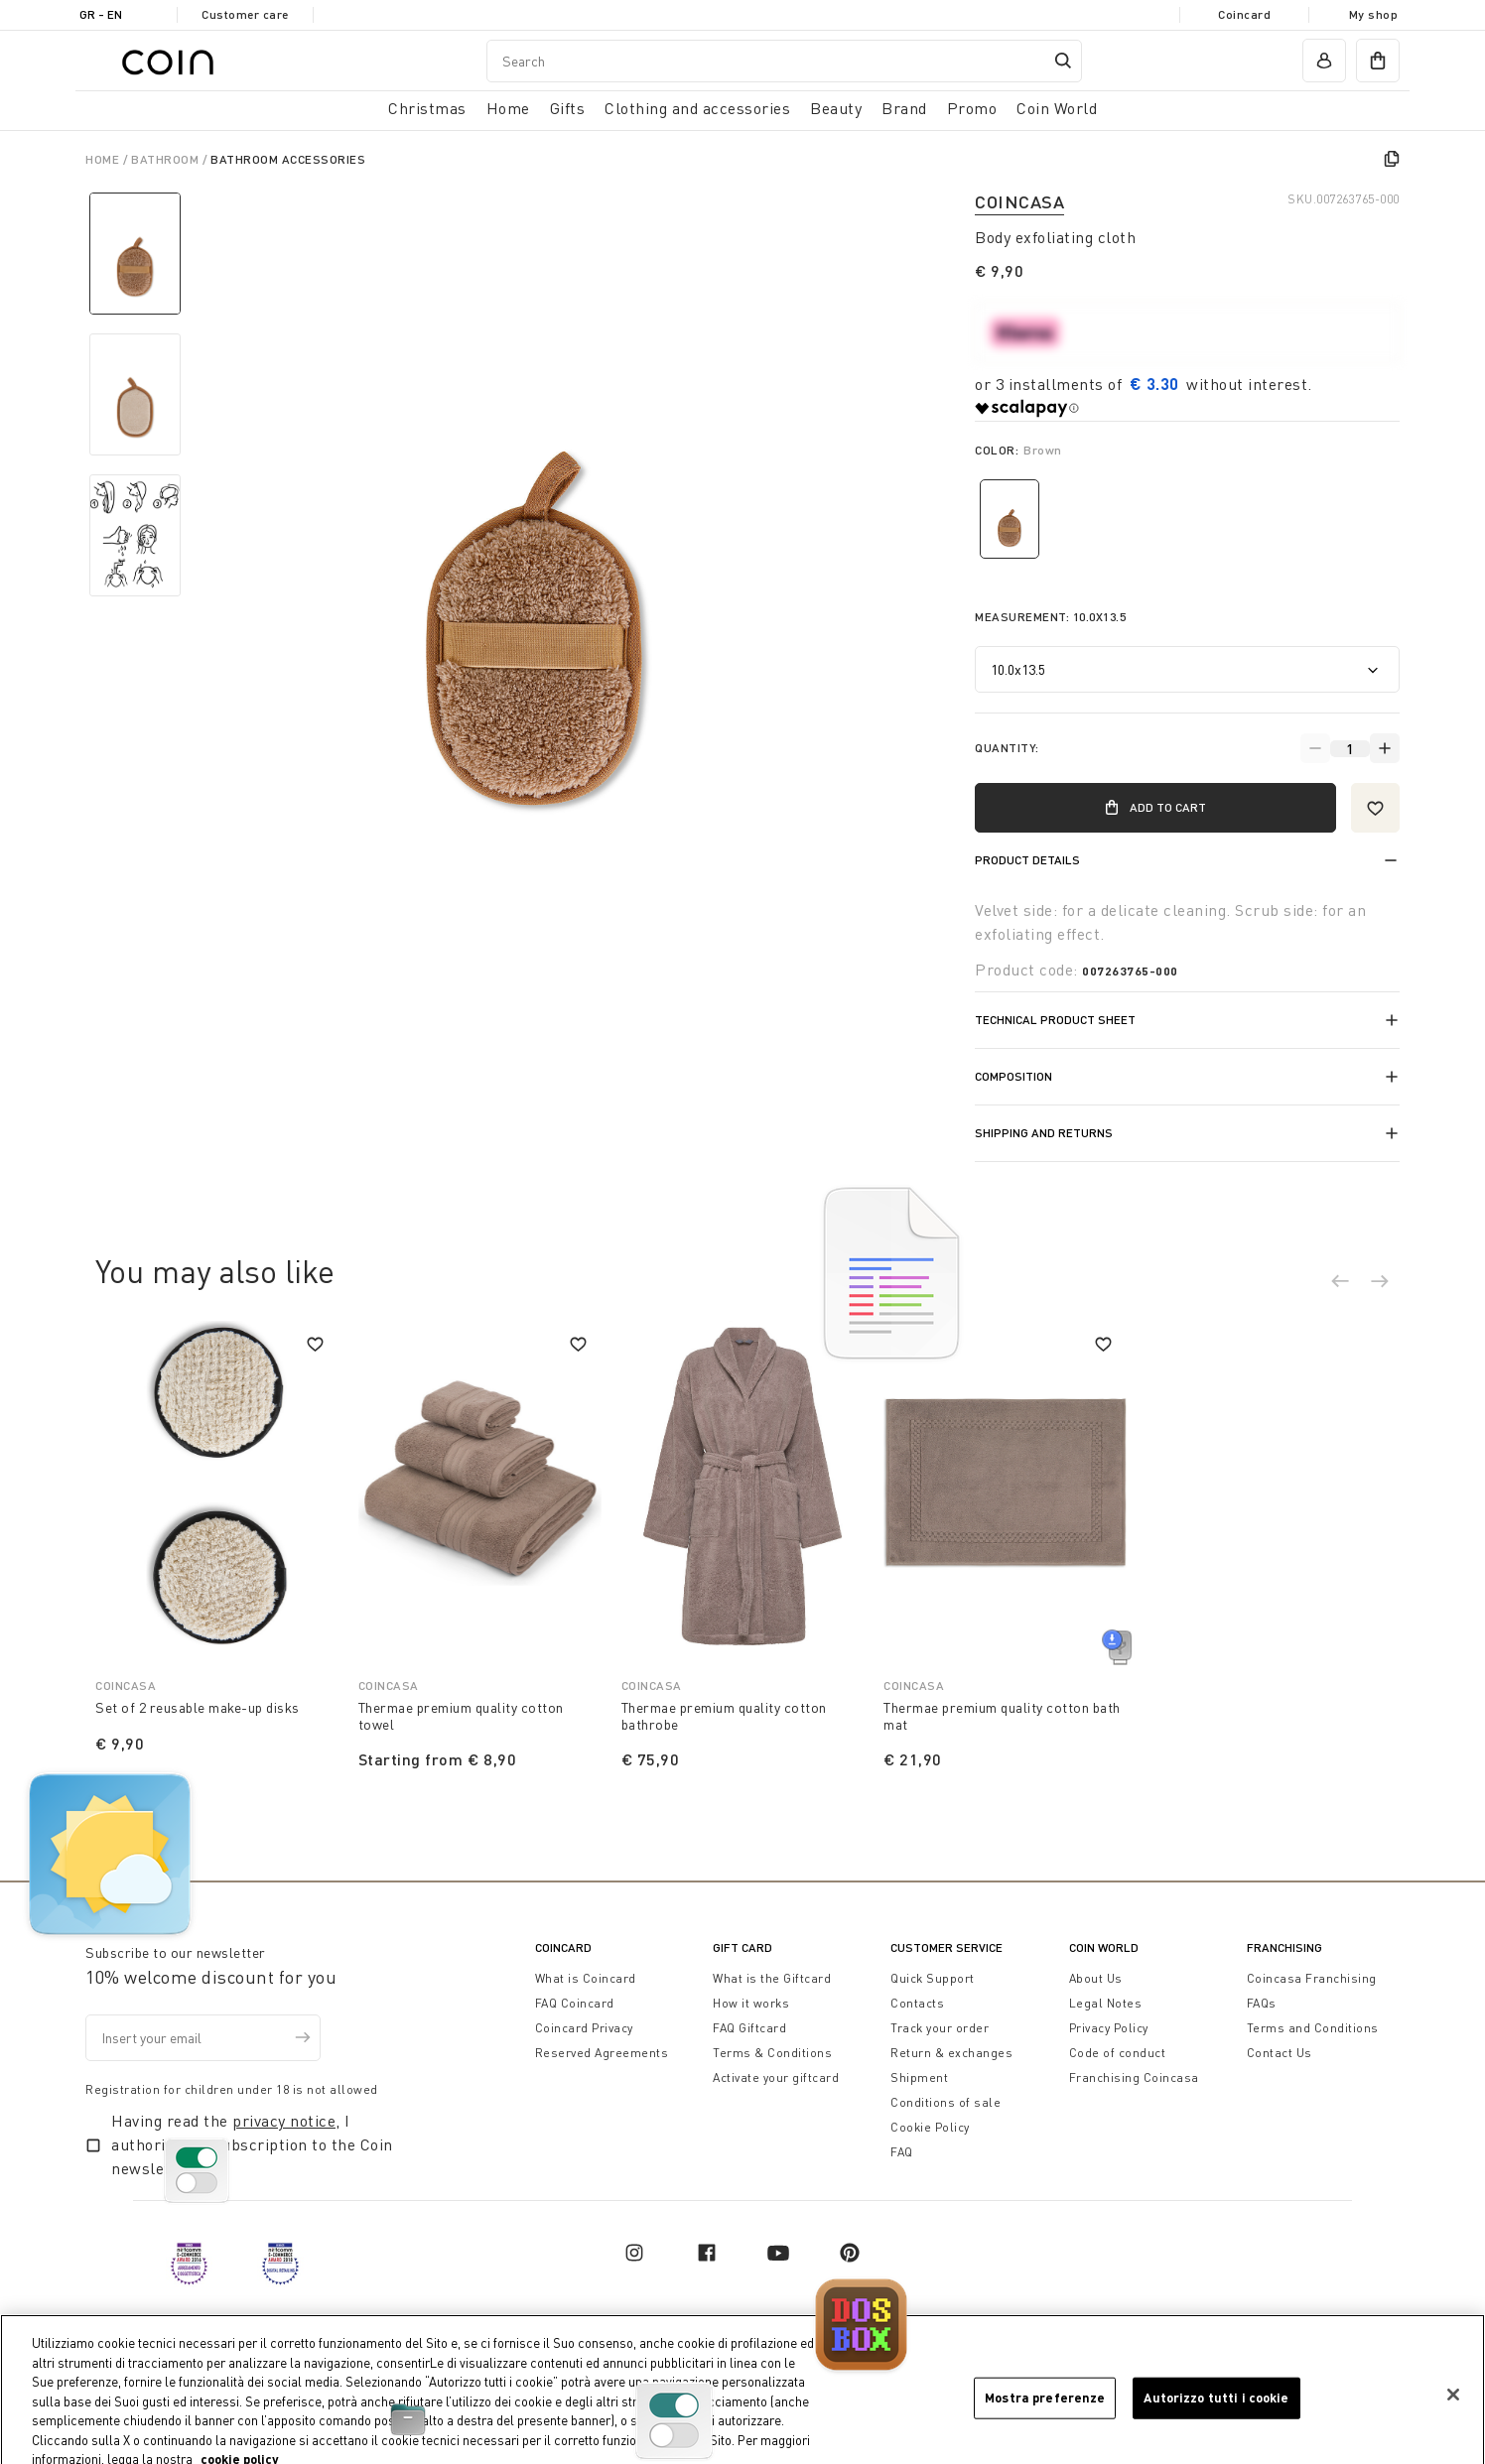  What do you see at coordinates (408, 2419) in the screenshot?
I see `open the nautilus file manager` at bounding box center [408, 2419].